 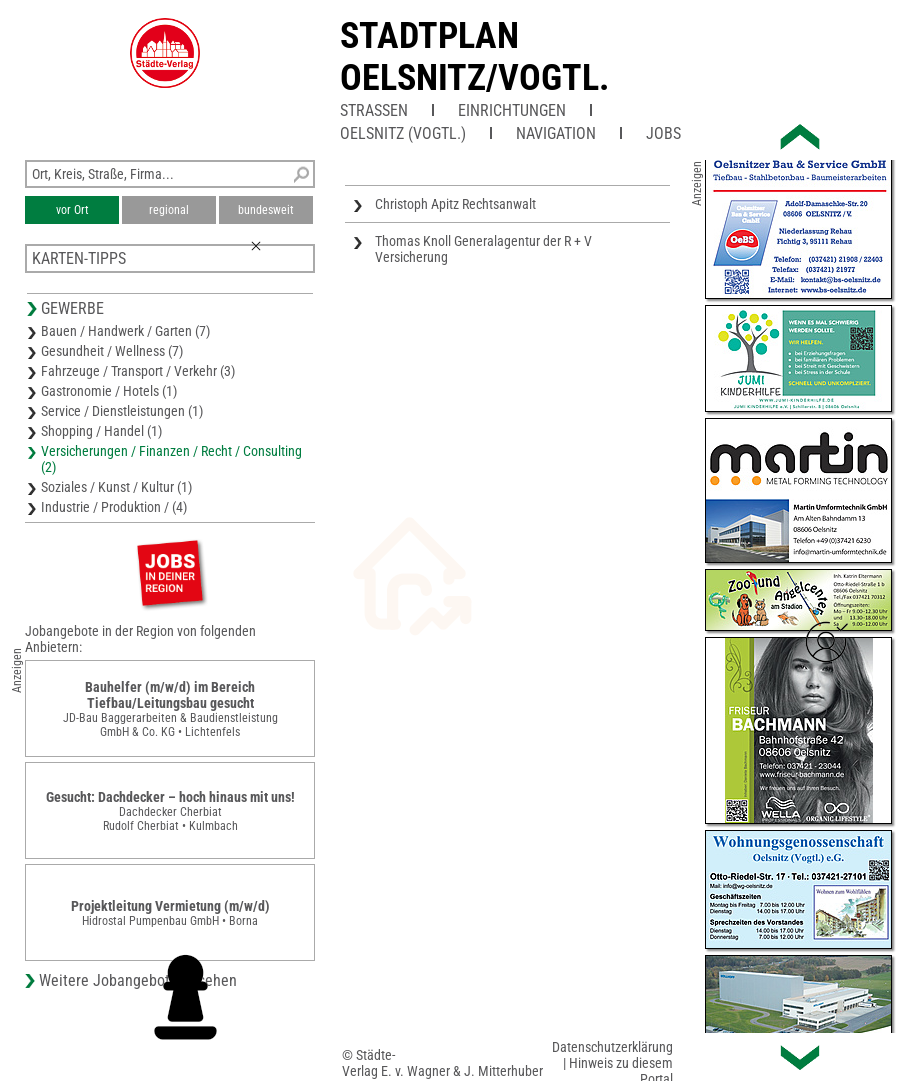 What do you see at coordinates (256, 246) in the screenshot?
I see `close the current window or dialog` at bounding box center [256, 246].